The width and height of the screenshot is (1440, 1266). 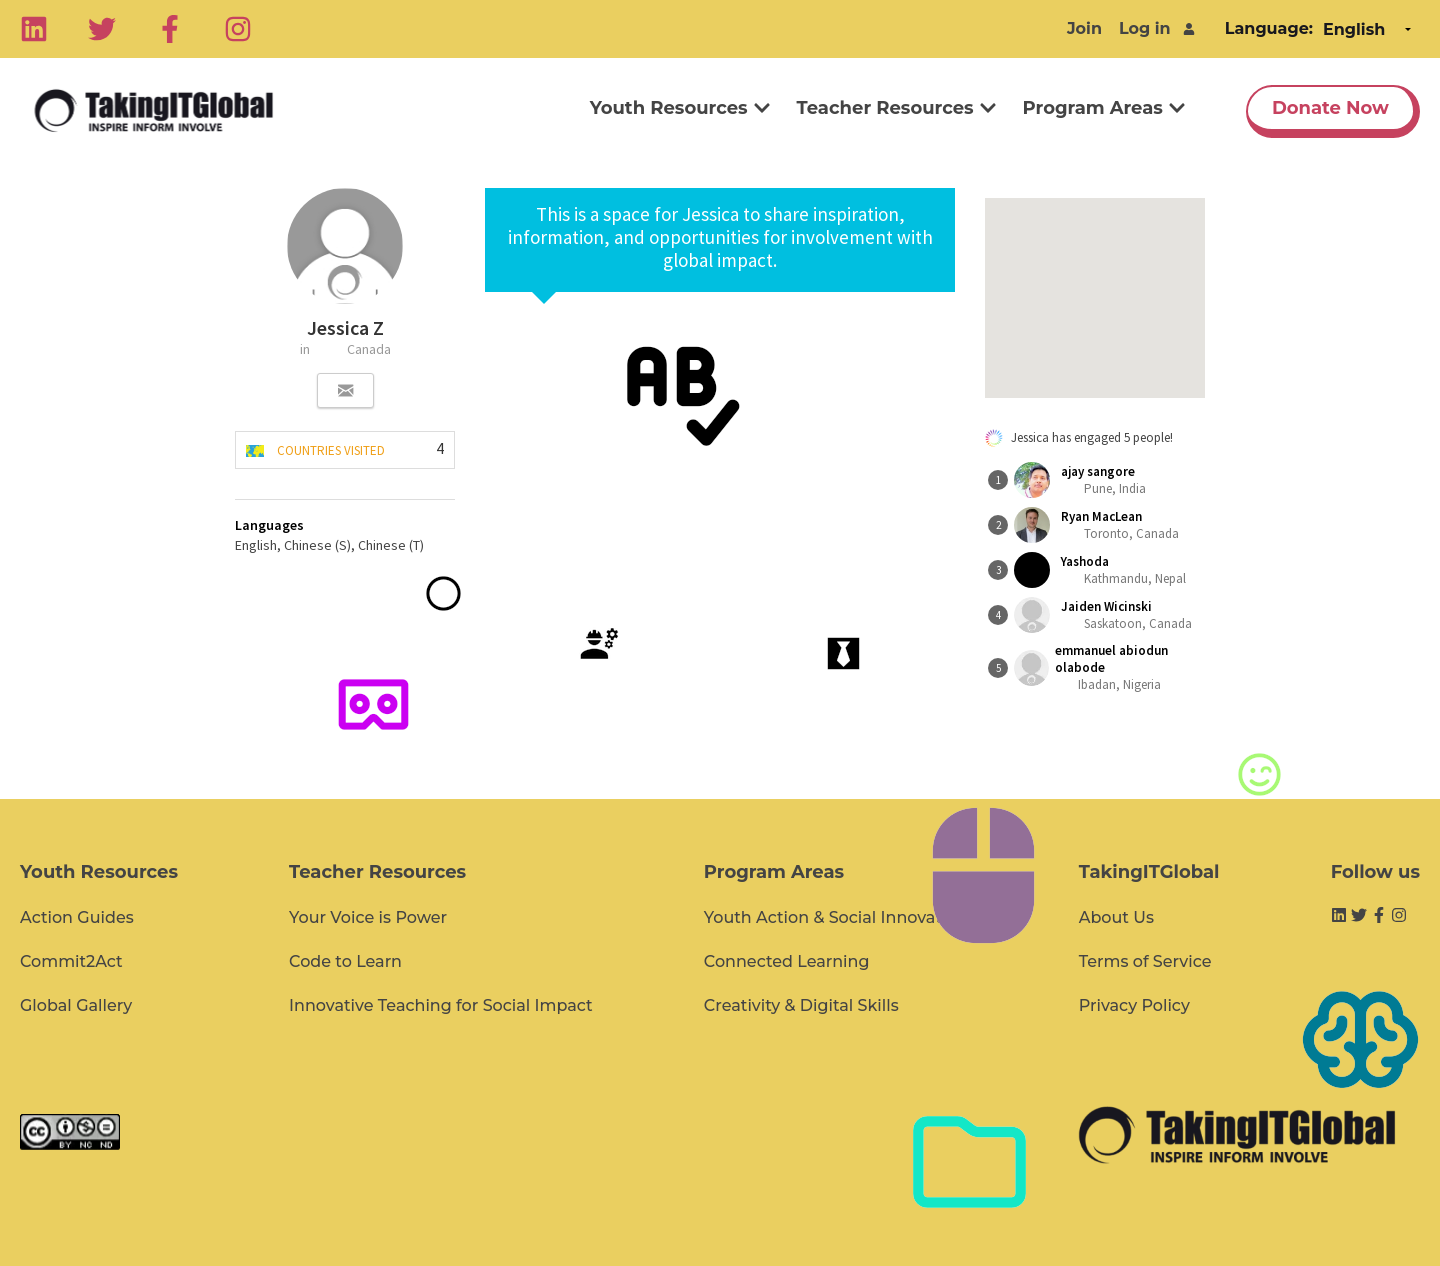 I want to click on access engineering or technical settings, so click(x=599, y=643).